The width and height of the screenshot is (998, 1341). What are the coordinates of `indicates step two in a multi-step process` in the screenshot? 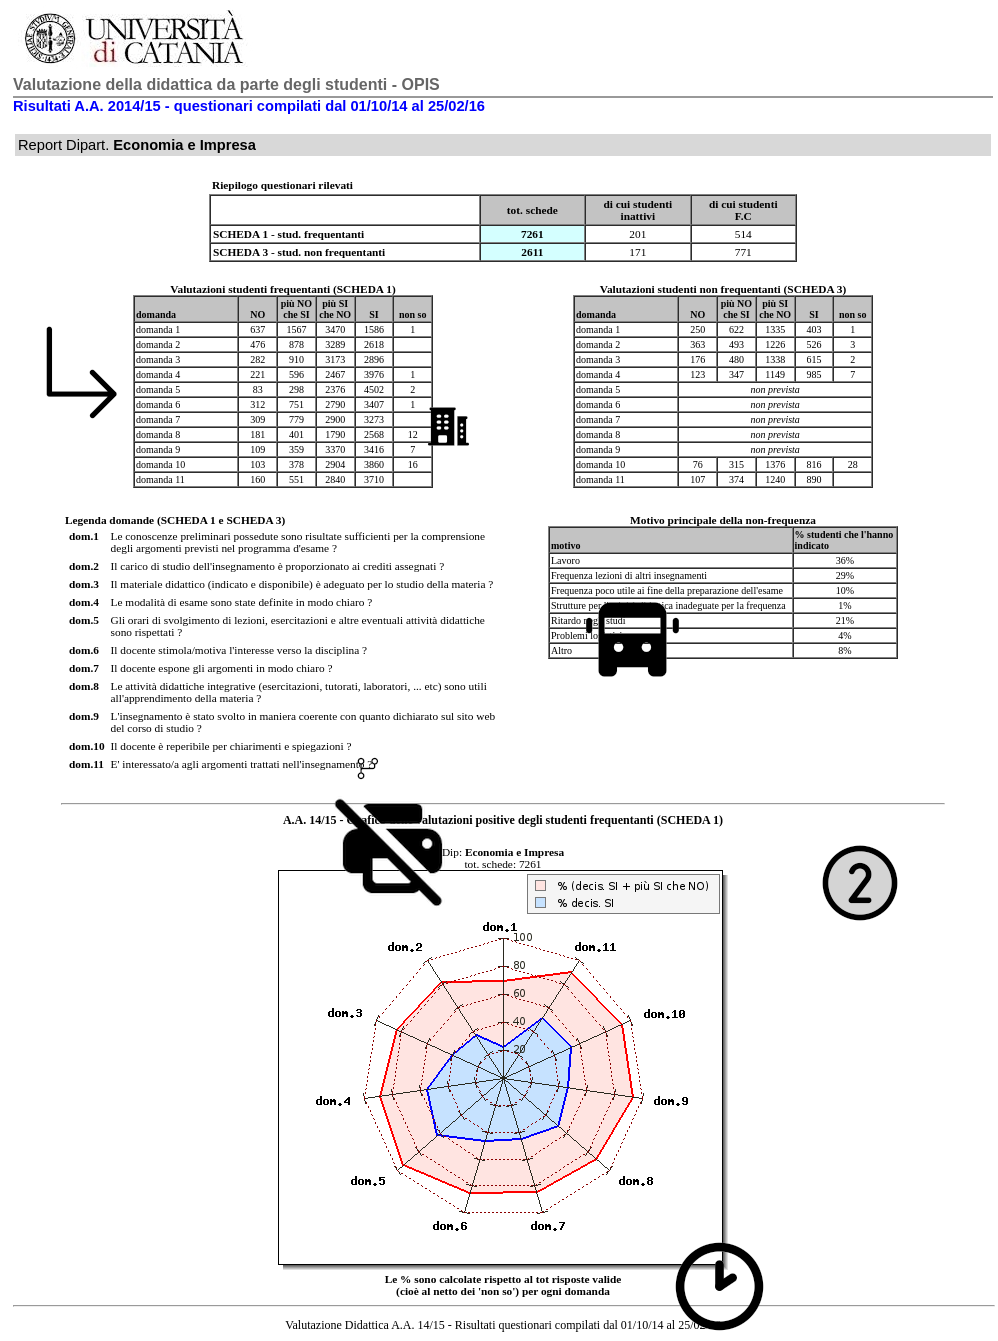 It's located at (860, 883).